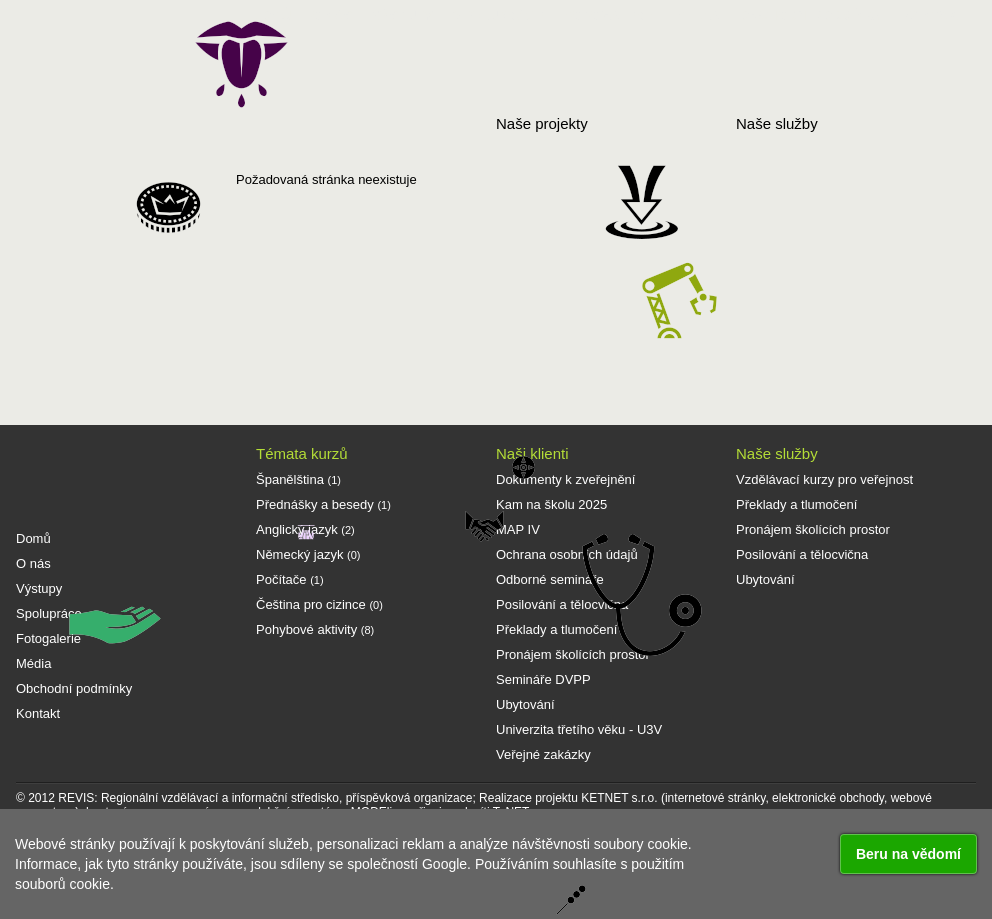  Describe the element at coordinates (306, 531) in the screenshot. I see `wooden pier or dock structure` at that location.